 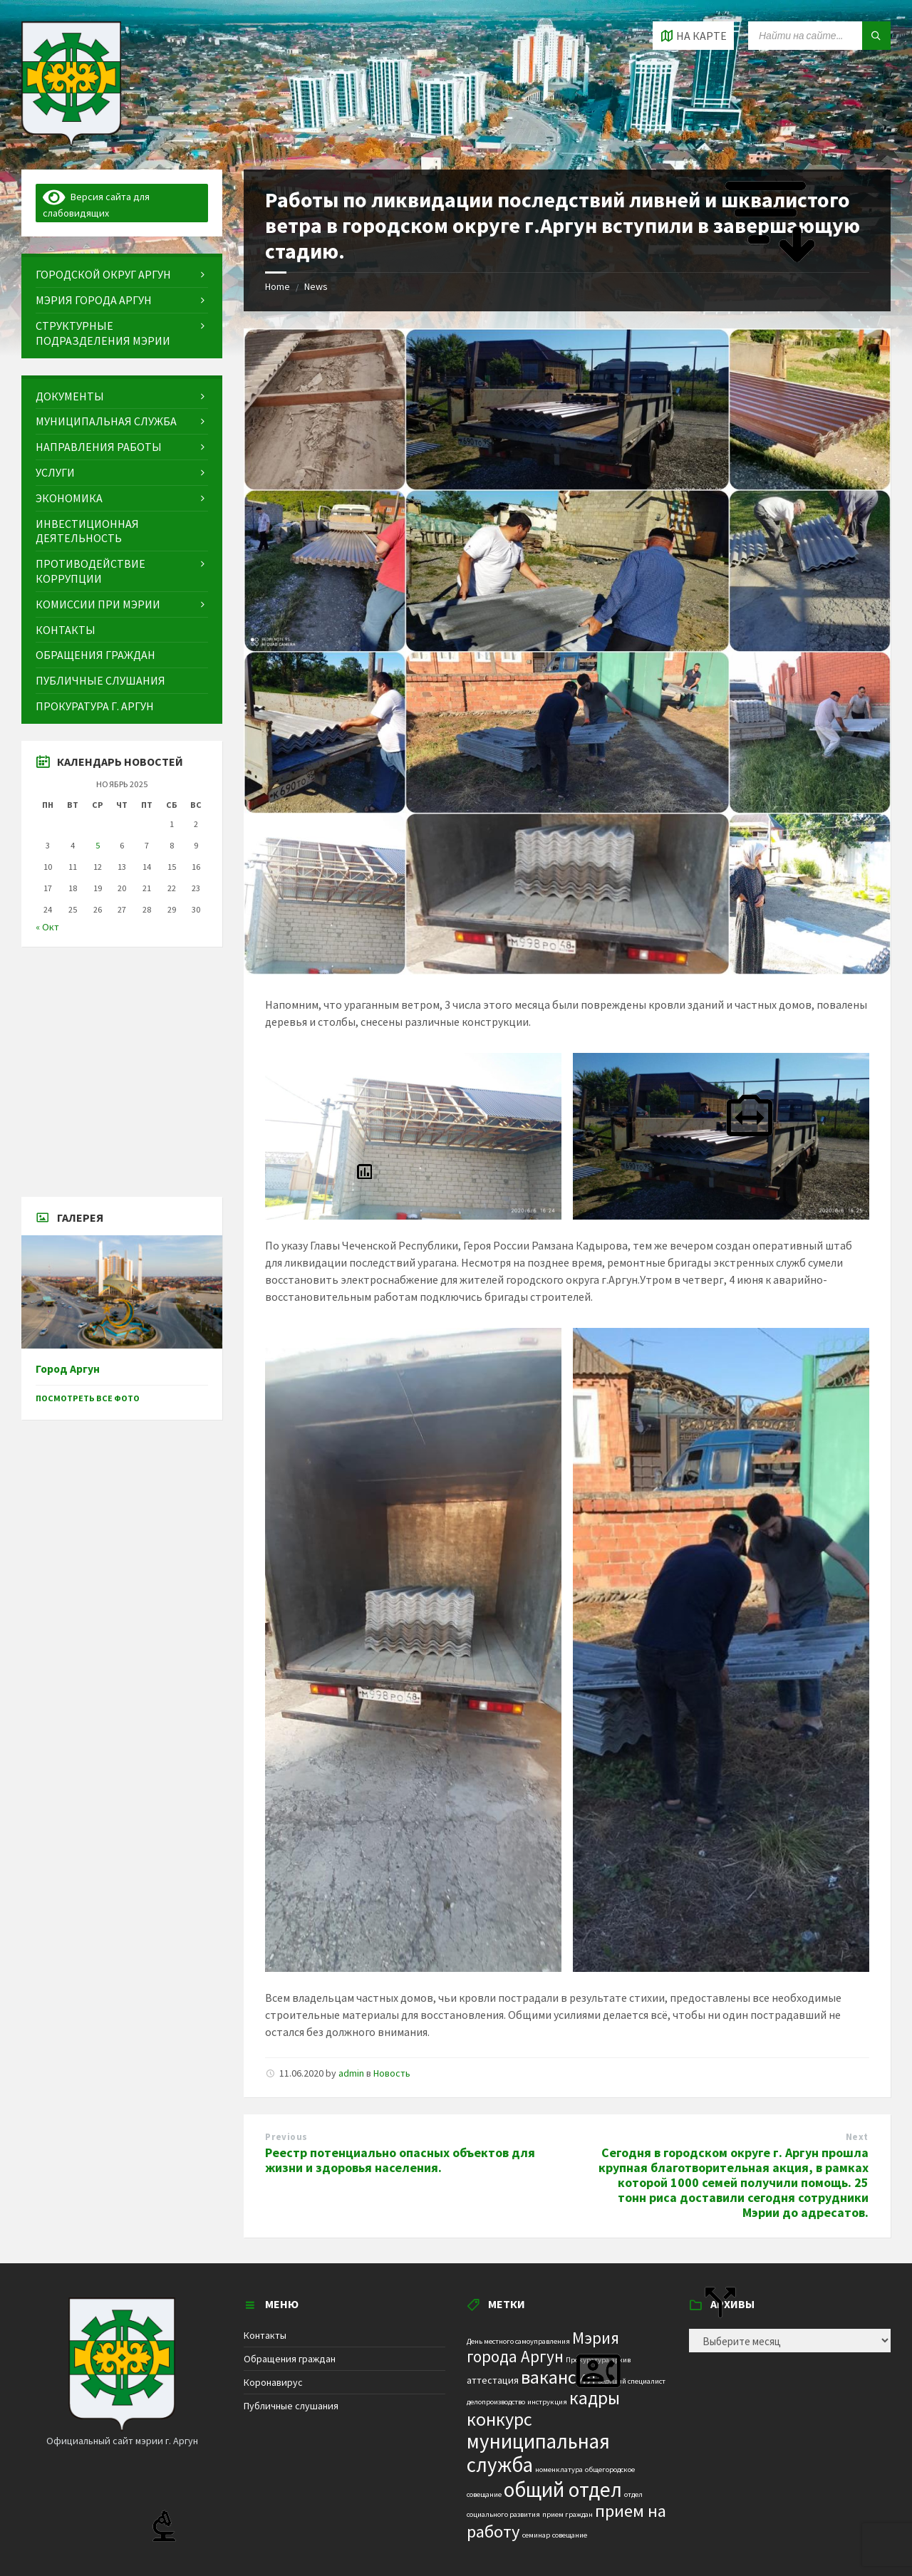 What do you see at coordinates (164, 2526) in the screenshot?
I see `access biotech or laboratory features` at bounding box center [164, 2526].